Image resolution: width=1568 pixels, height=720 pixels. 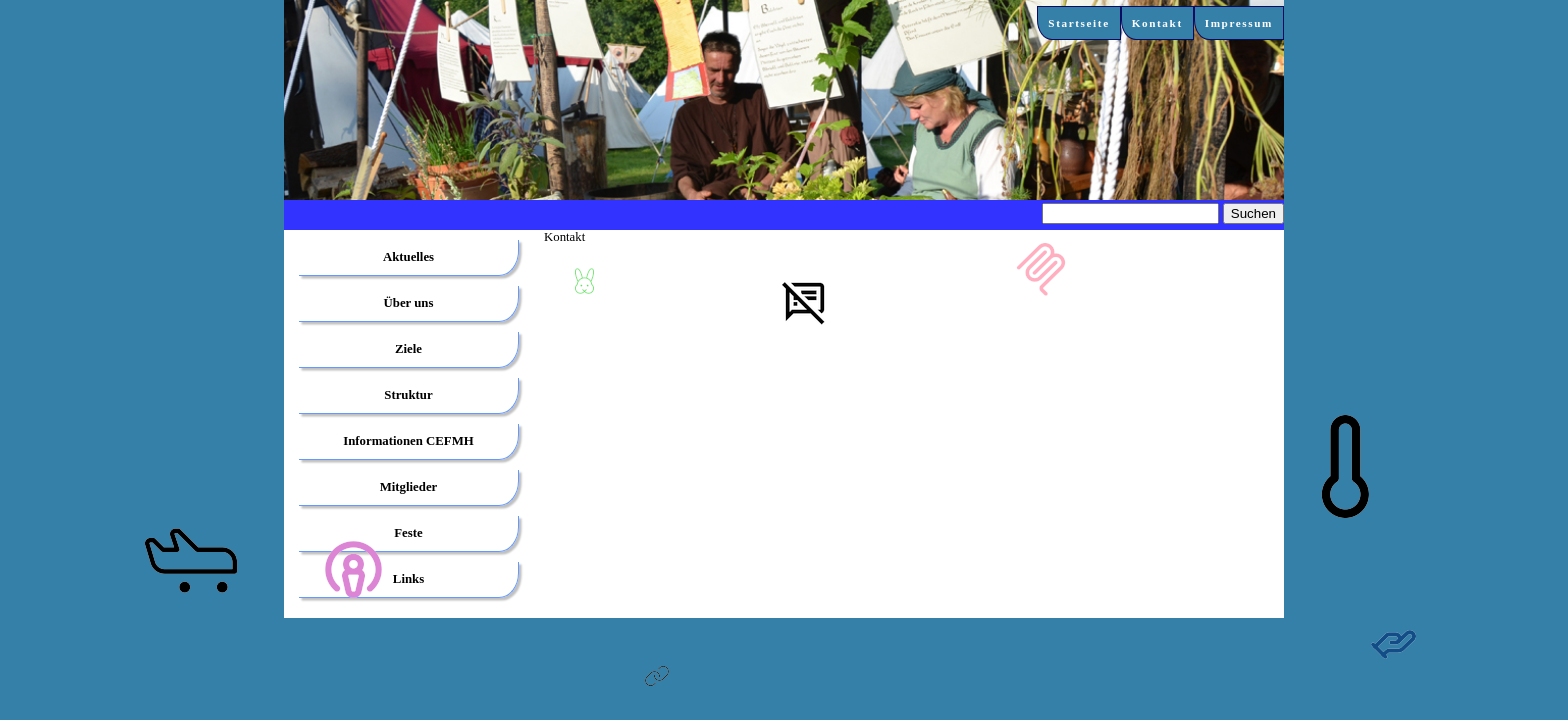 What do you see at coordinates (657, 676) in the screenshot?
I see `copy or share a link` at bounding box center [657, 676].